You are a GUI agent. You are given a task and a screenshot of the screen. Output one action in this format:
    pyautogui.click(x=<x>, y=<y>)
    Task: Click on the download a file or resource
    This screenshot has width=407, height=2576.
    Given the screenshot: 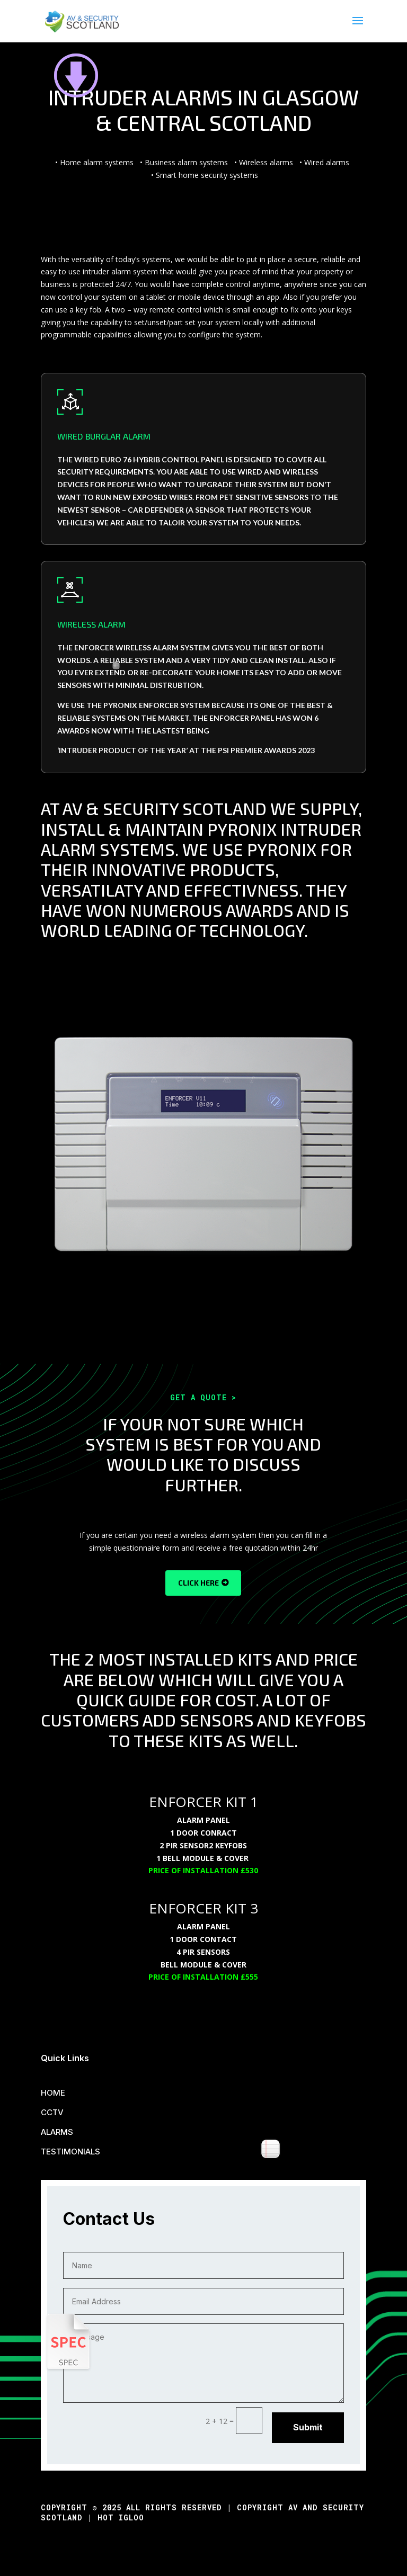 What is the action you would take?
    pyautogui.click(x=76, y=75)
    